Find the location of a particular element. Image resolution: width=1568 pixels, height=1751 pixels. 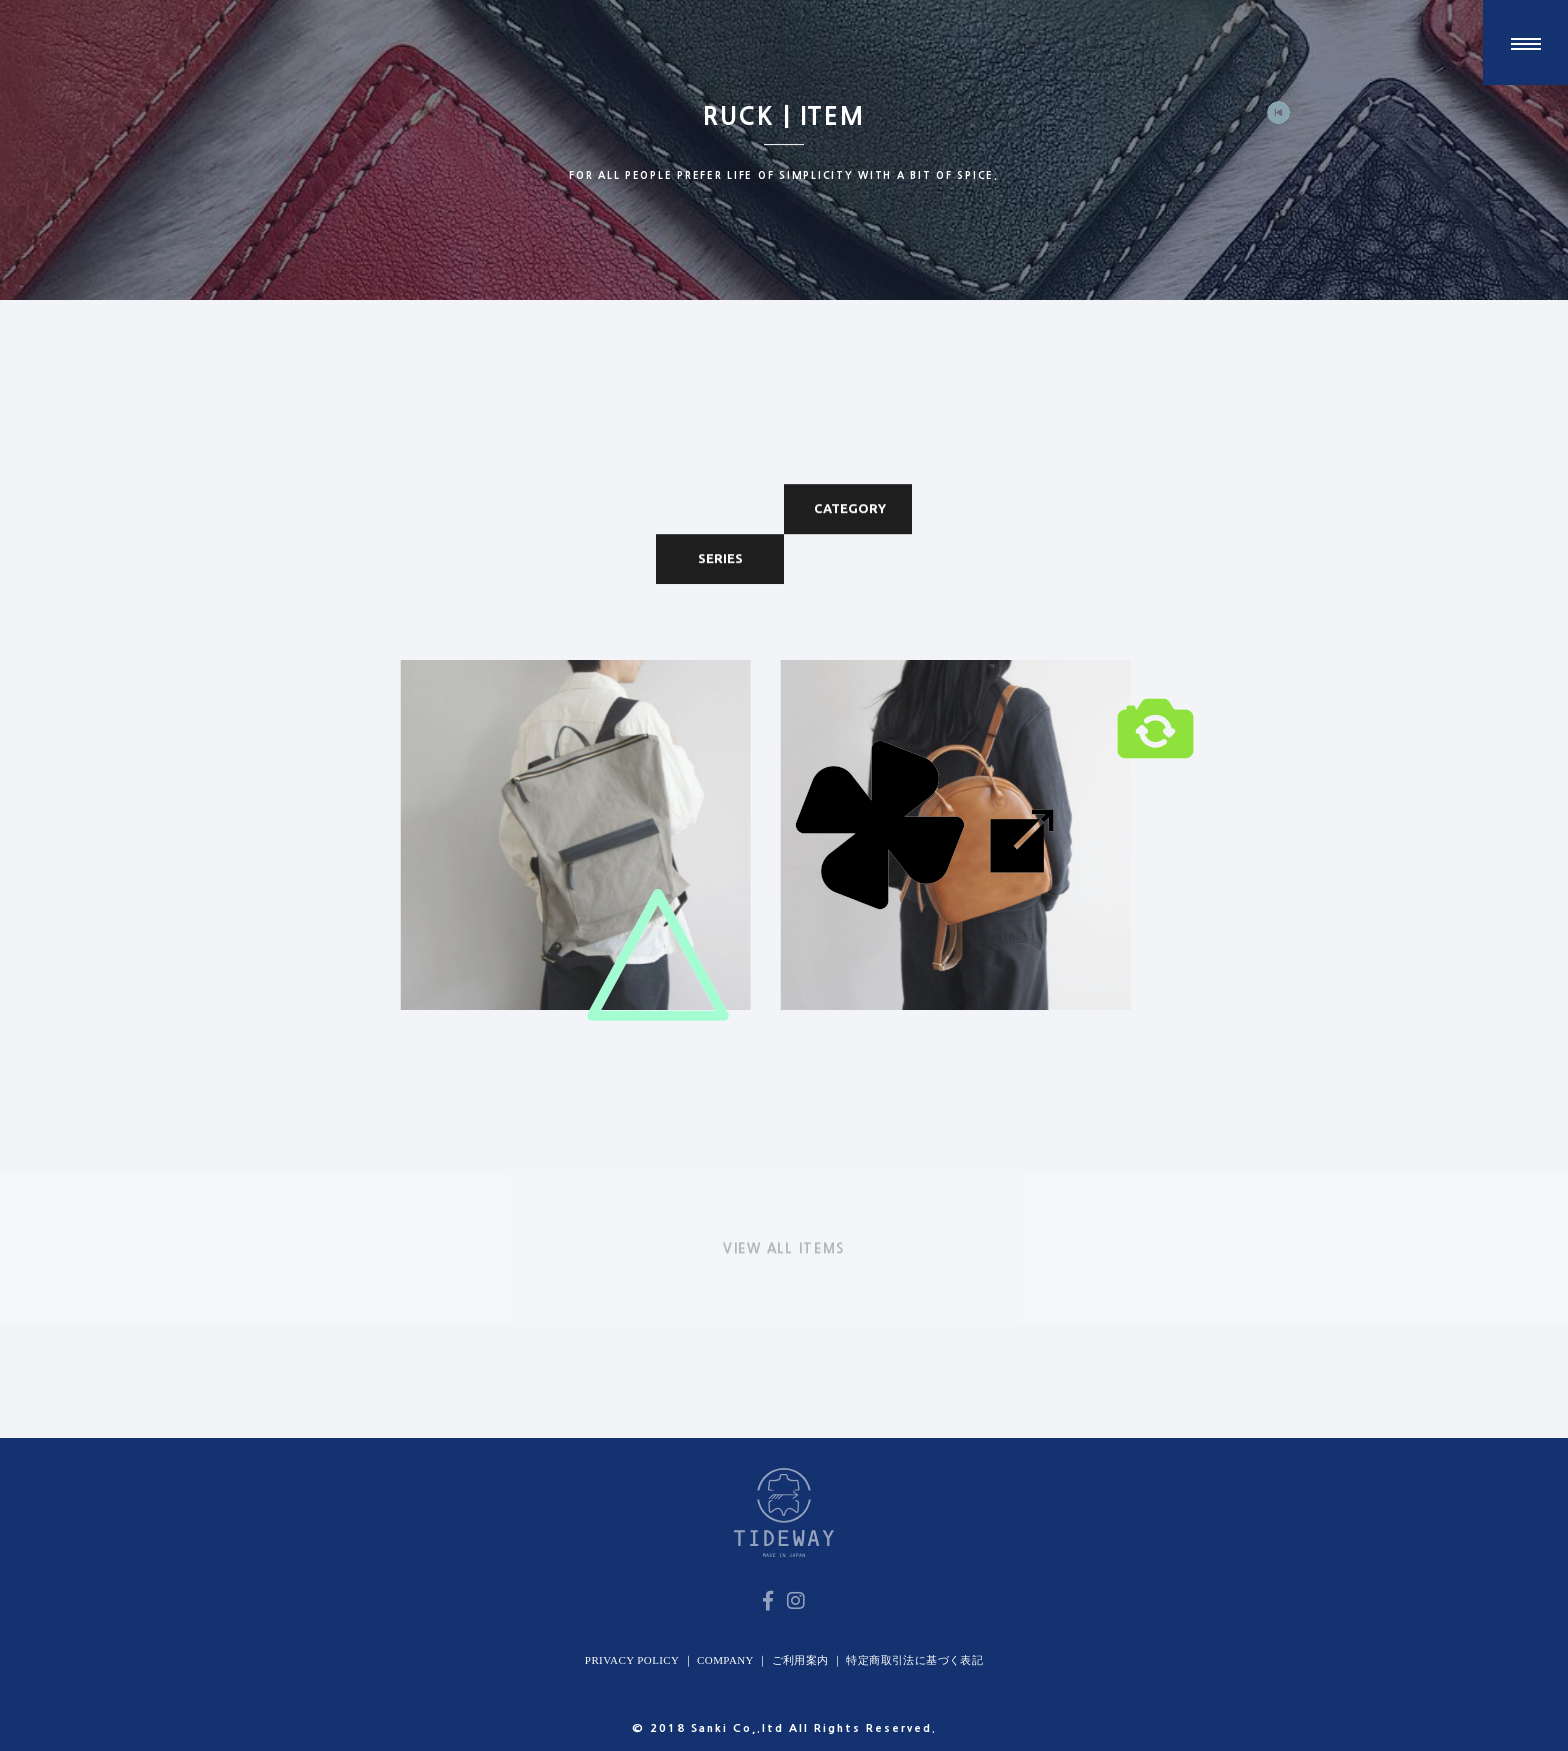

open link in new tab or window is located at coordinates (1022, 841).